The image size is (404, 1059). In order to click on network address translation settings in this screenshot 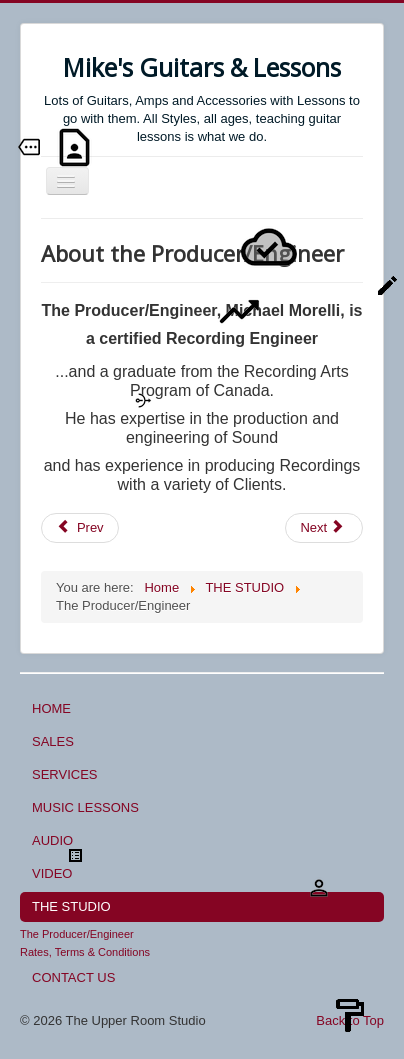, I will do `click(143, 400)`.